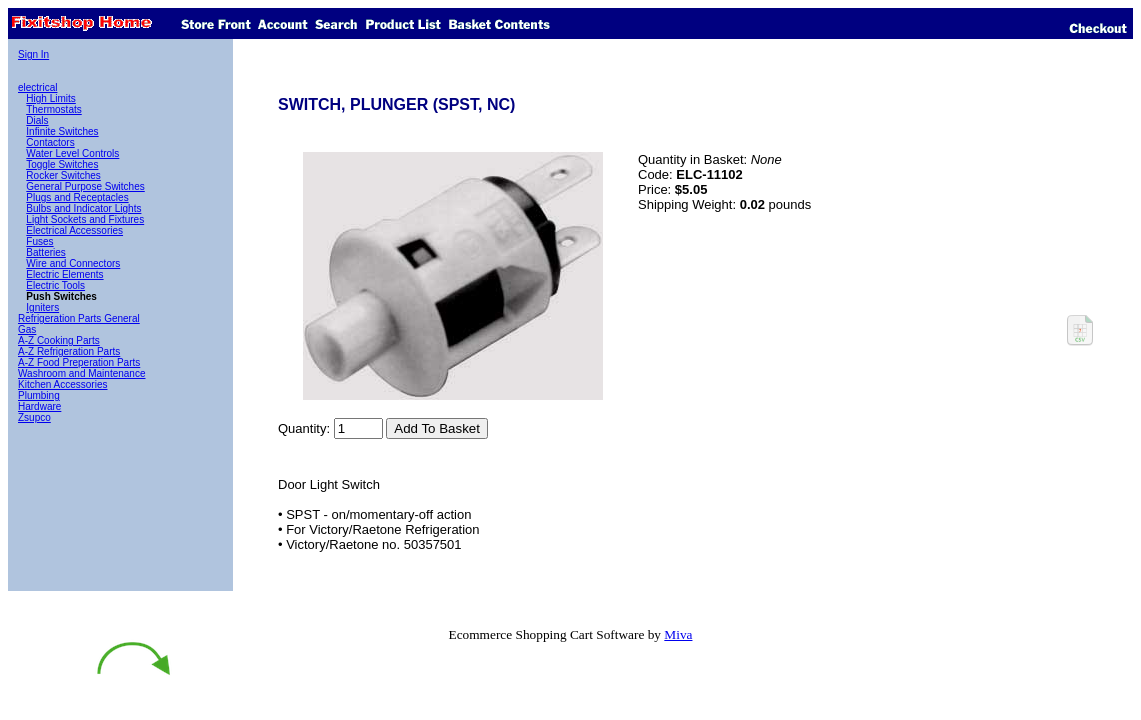 The height and width of the screenshot is (720, 1141). What do you see at coordinates (1080, 330) in the screenshot?
I see `open a CSV spreadsheet file` at bounding box center [1080, 330].